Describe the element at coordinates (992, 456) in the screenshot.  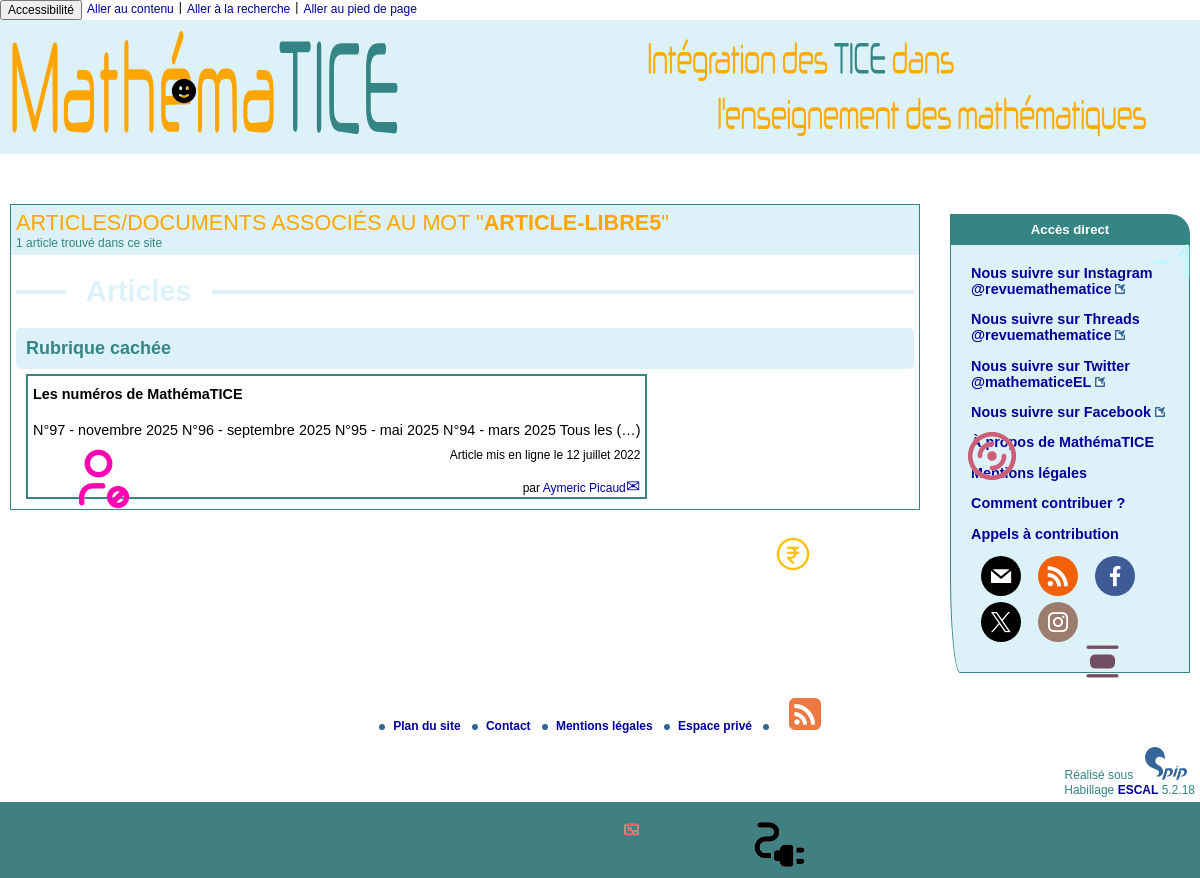
I see `play or access music library` at that location.